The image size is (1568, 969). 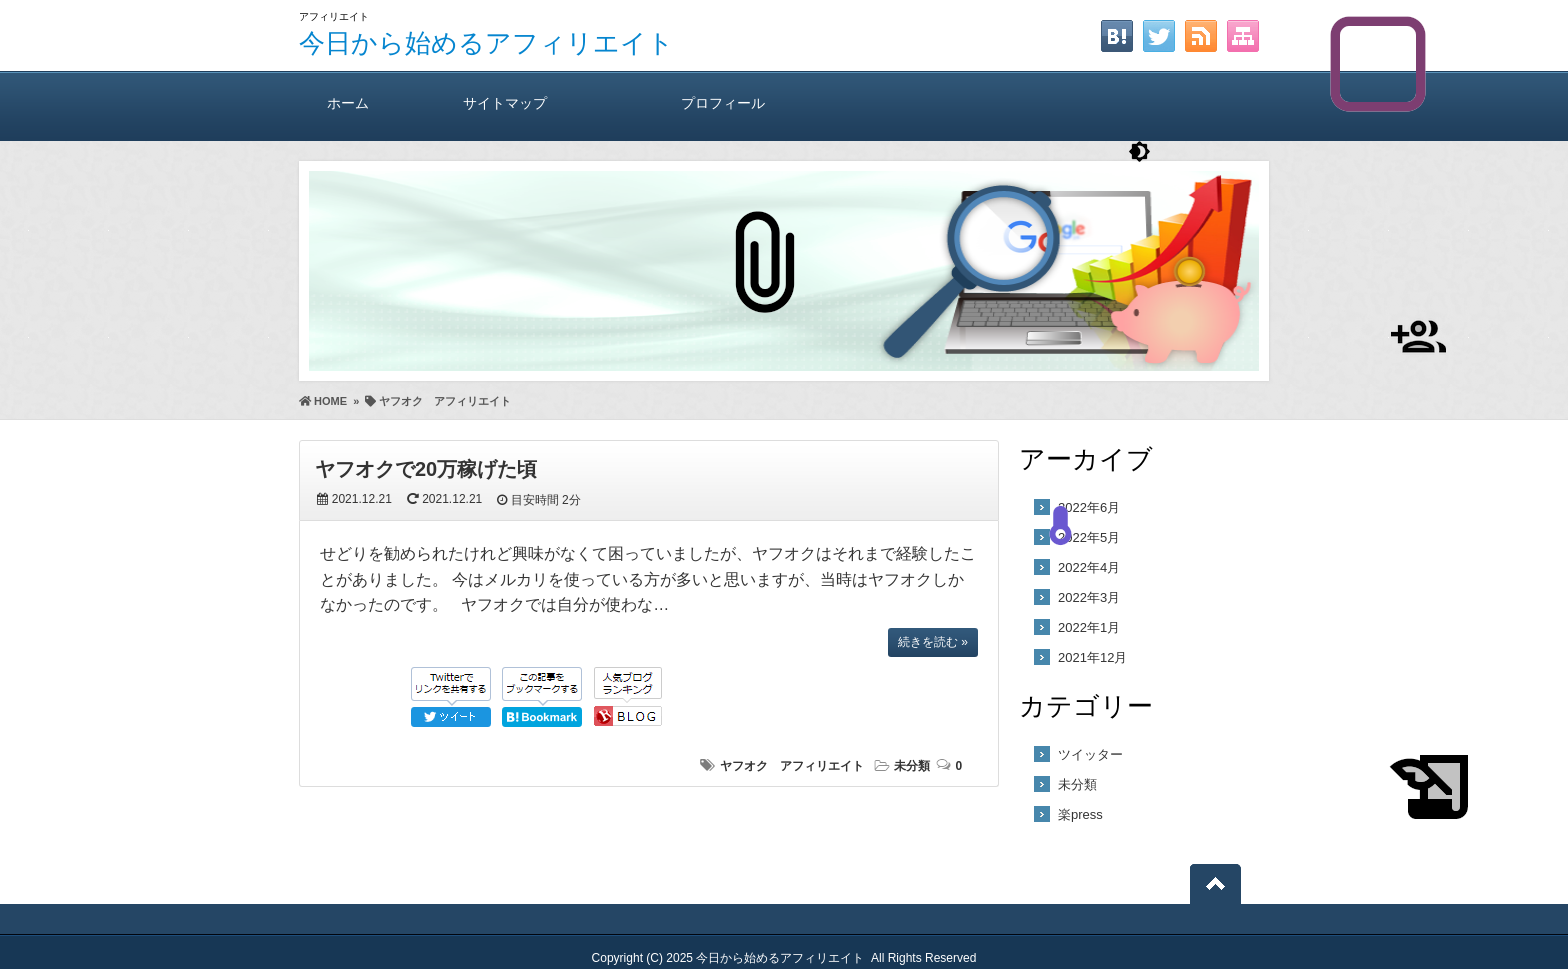 I want to click on indicates lowest temperature setting or reading, so click(x=1060, y=525).